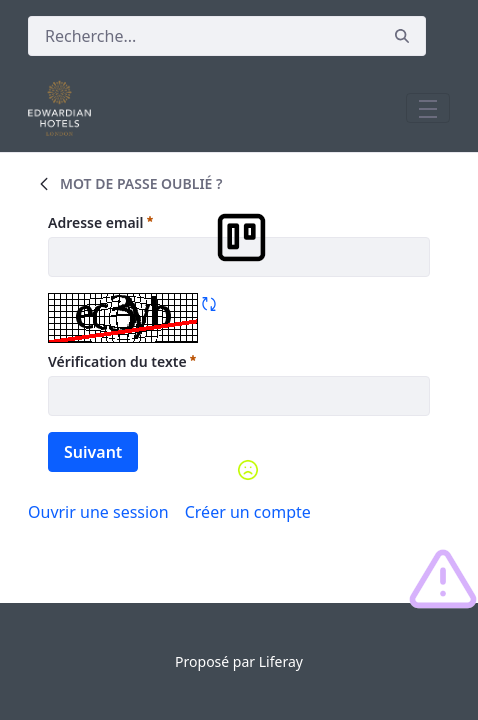  I want to click on warning or caution indicator, so click(443, 579).